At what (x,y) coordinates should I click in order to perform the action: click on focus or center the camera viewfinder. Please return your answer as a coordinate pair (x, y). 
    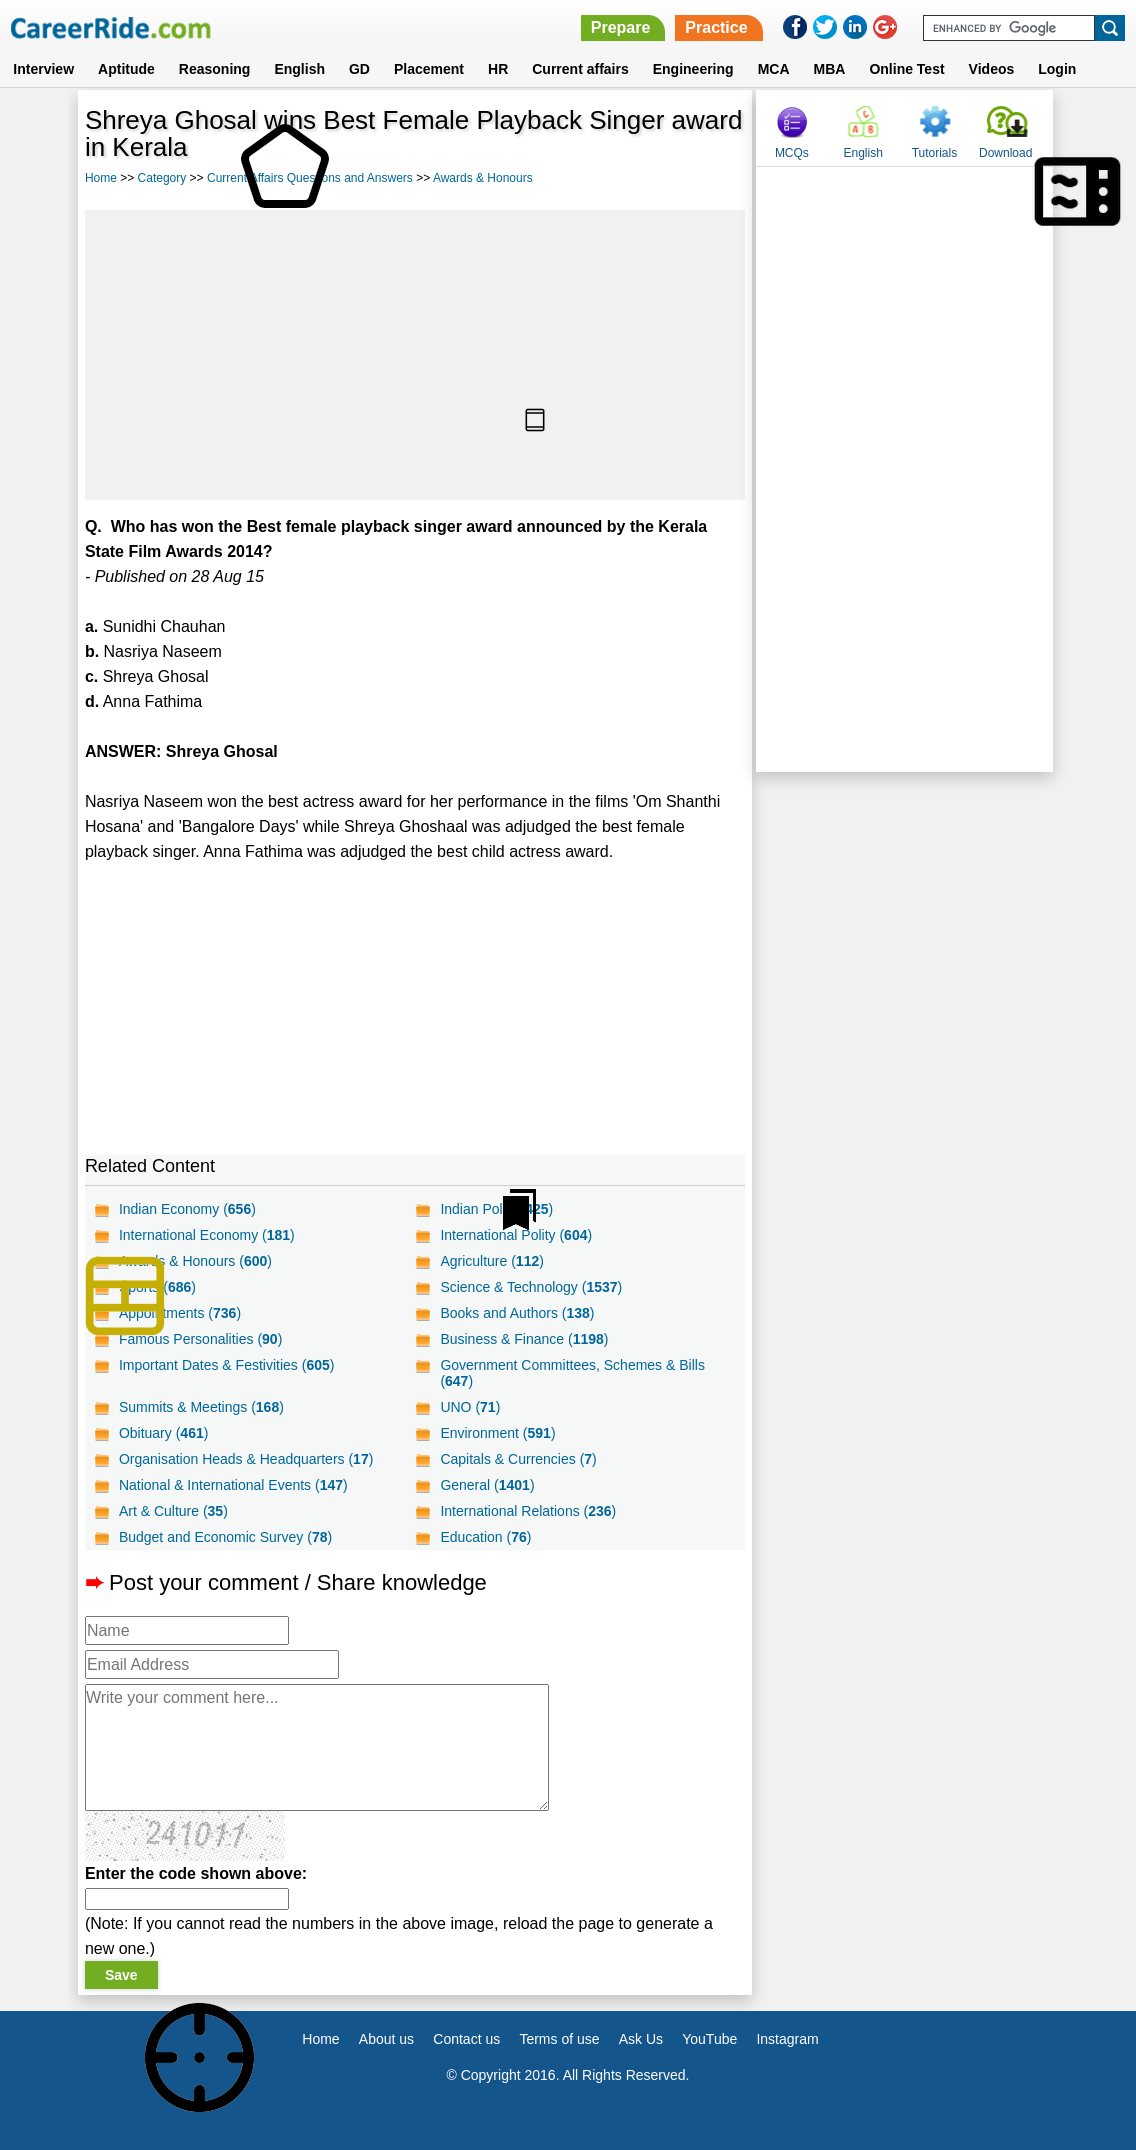
    Looking at the image, I should click on (199, 2057).